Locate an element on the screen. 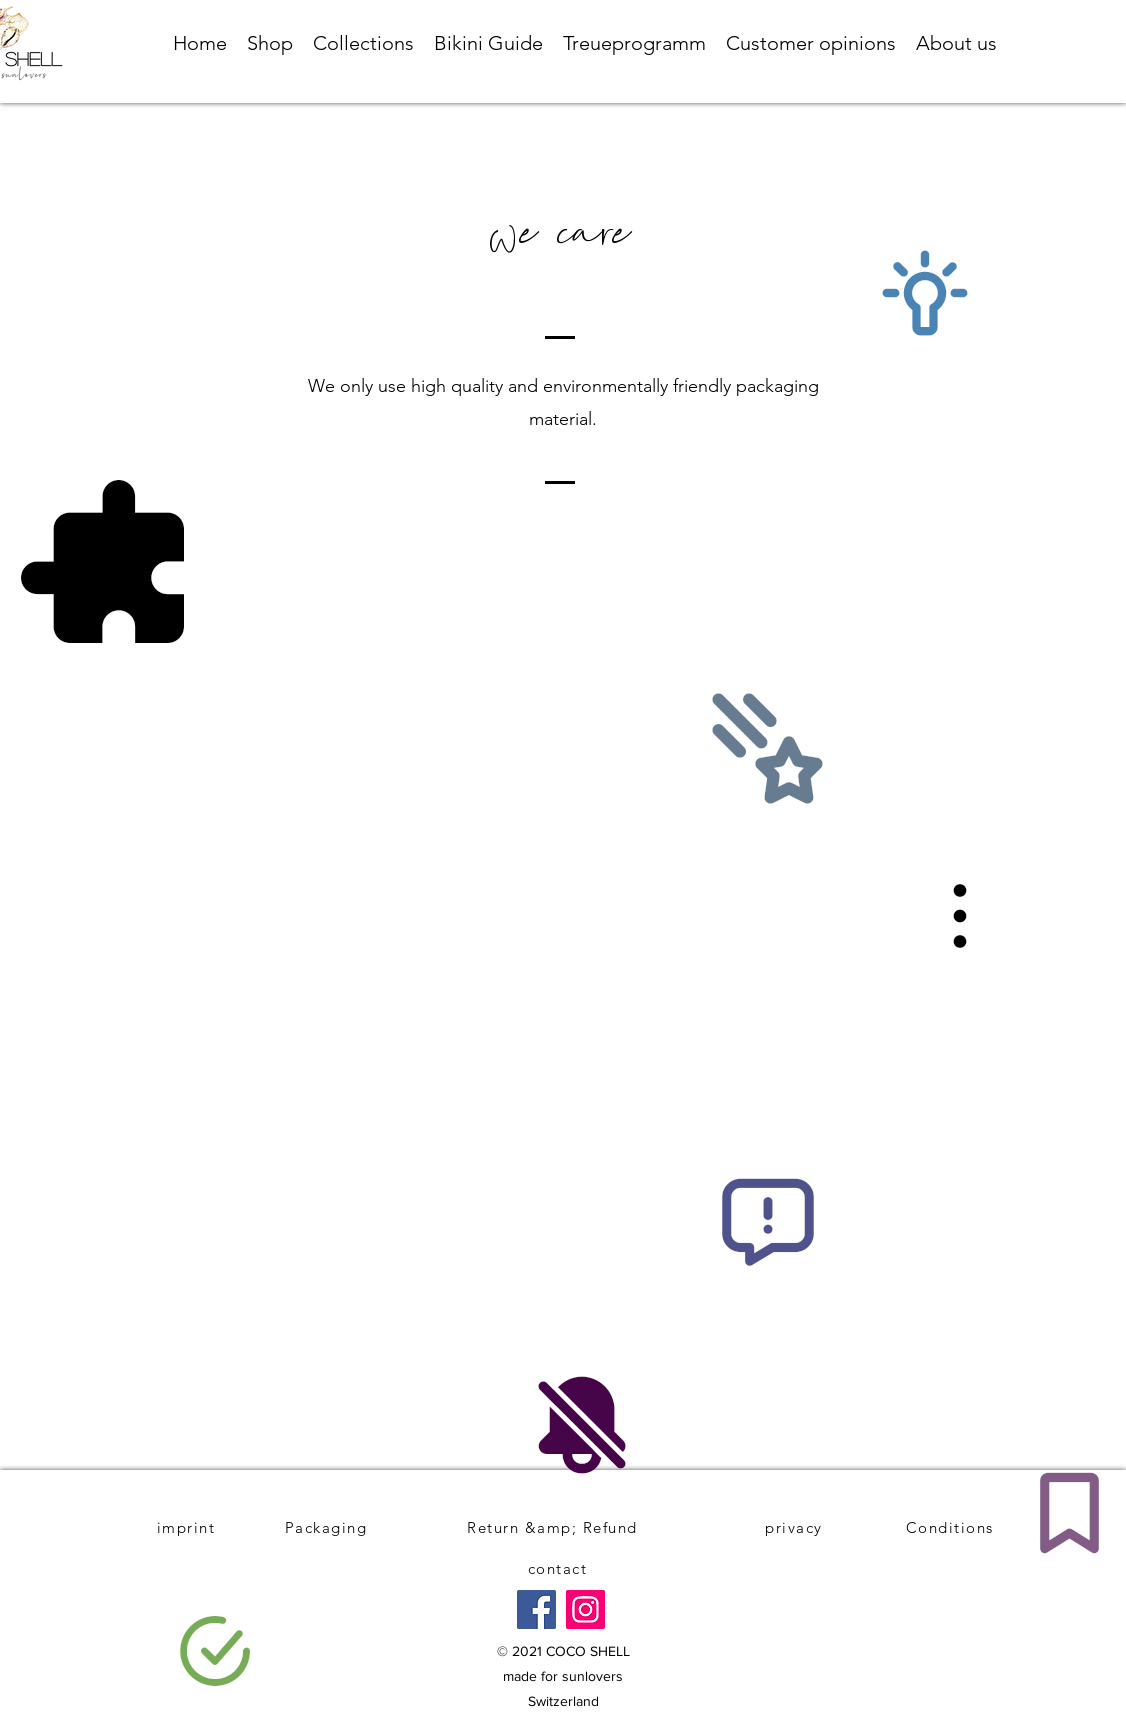 This screenshot has height=1736, width=1126. indicates a trending or rising item is located at coordinates (767, 748).